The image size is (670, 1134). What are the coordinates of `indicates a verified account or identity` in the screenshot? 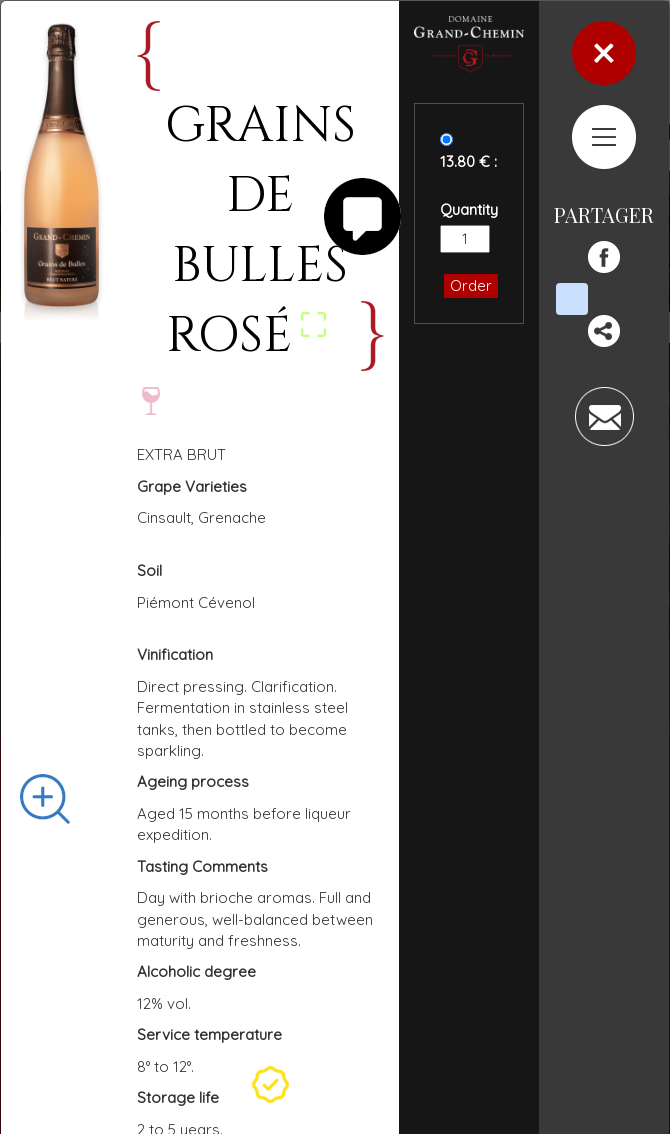 It's located at (270, 1084).